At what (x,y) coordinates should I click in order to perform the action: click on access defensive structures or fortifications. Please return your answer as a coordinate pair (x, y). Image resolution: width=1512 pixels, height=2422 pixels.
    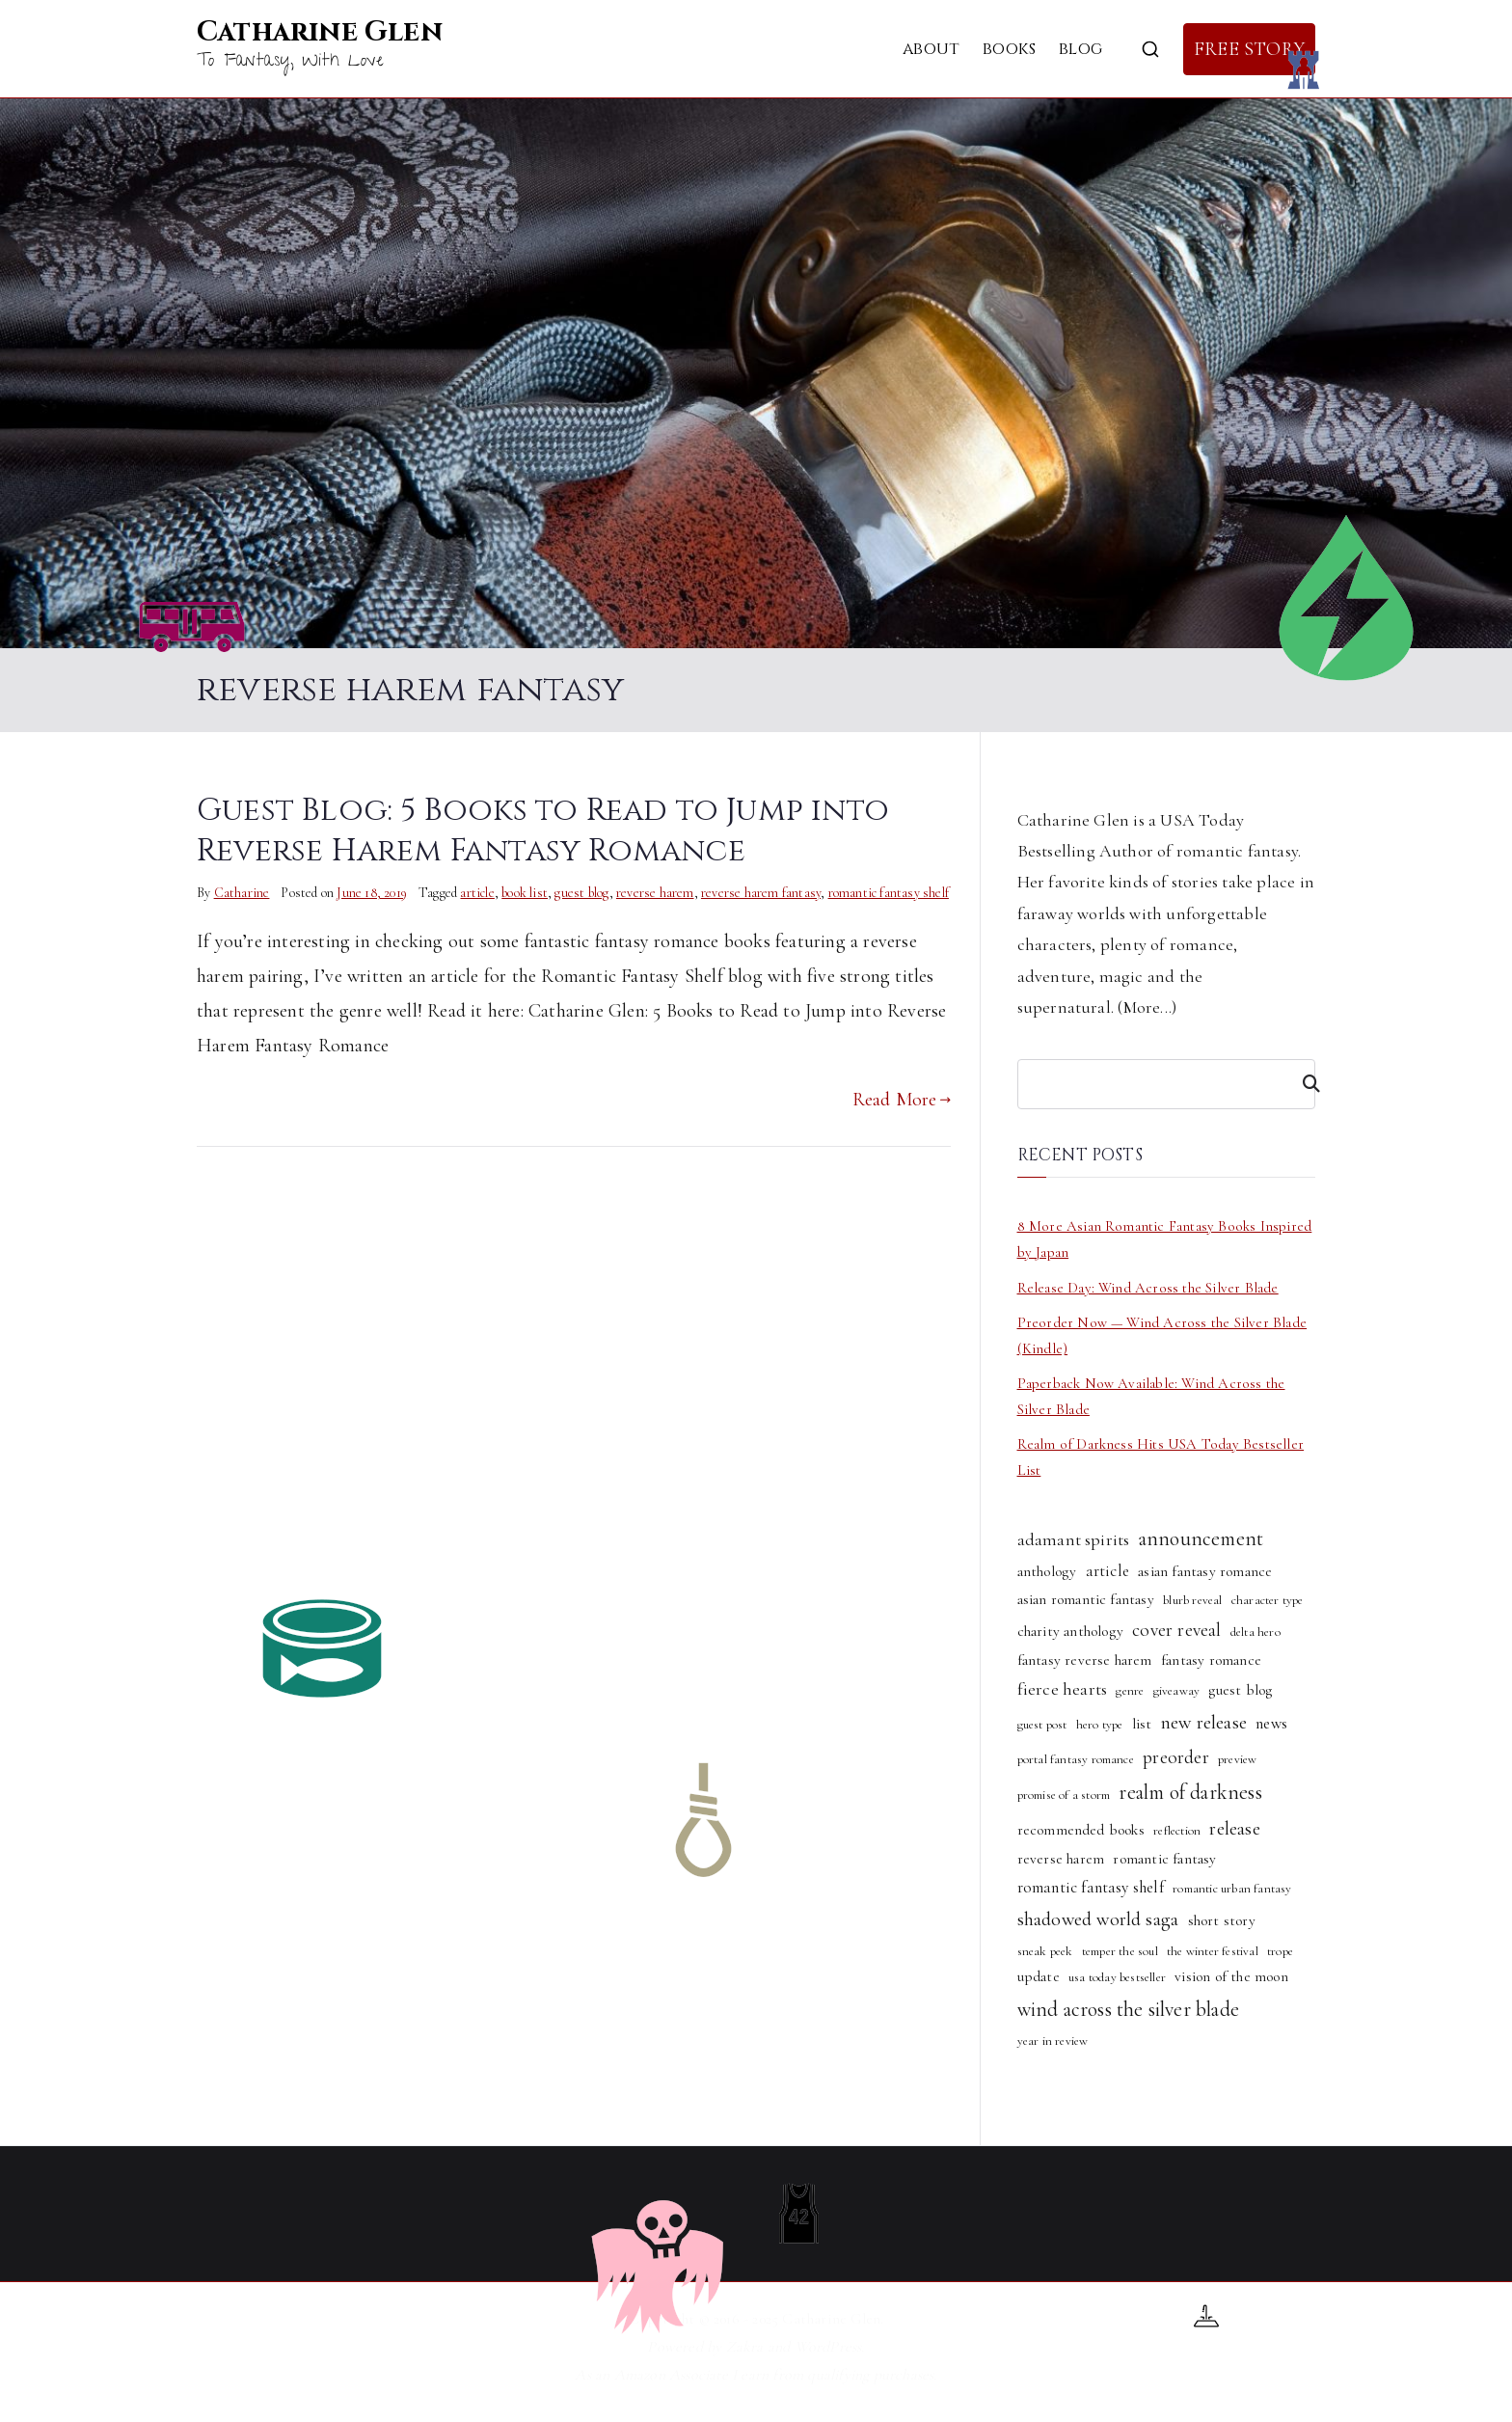
    Looking at the image, I should click on (1303, 69).